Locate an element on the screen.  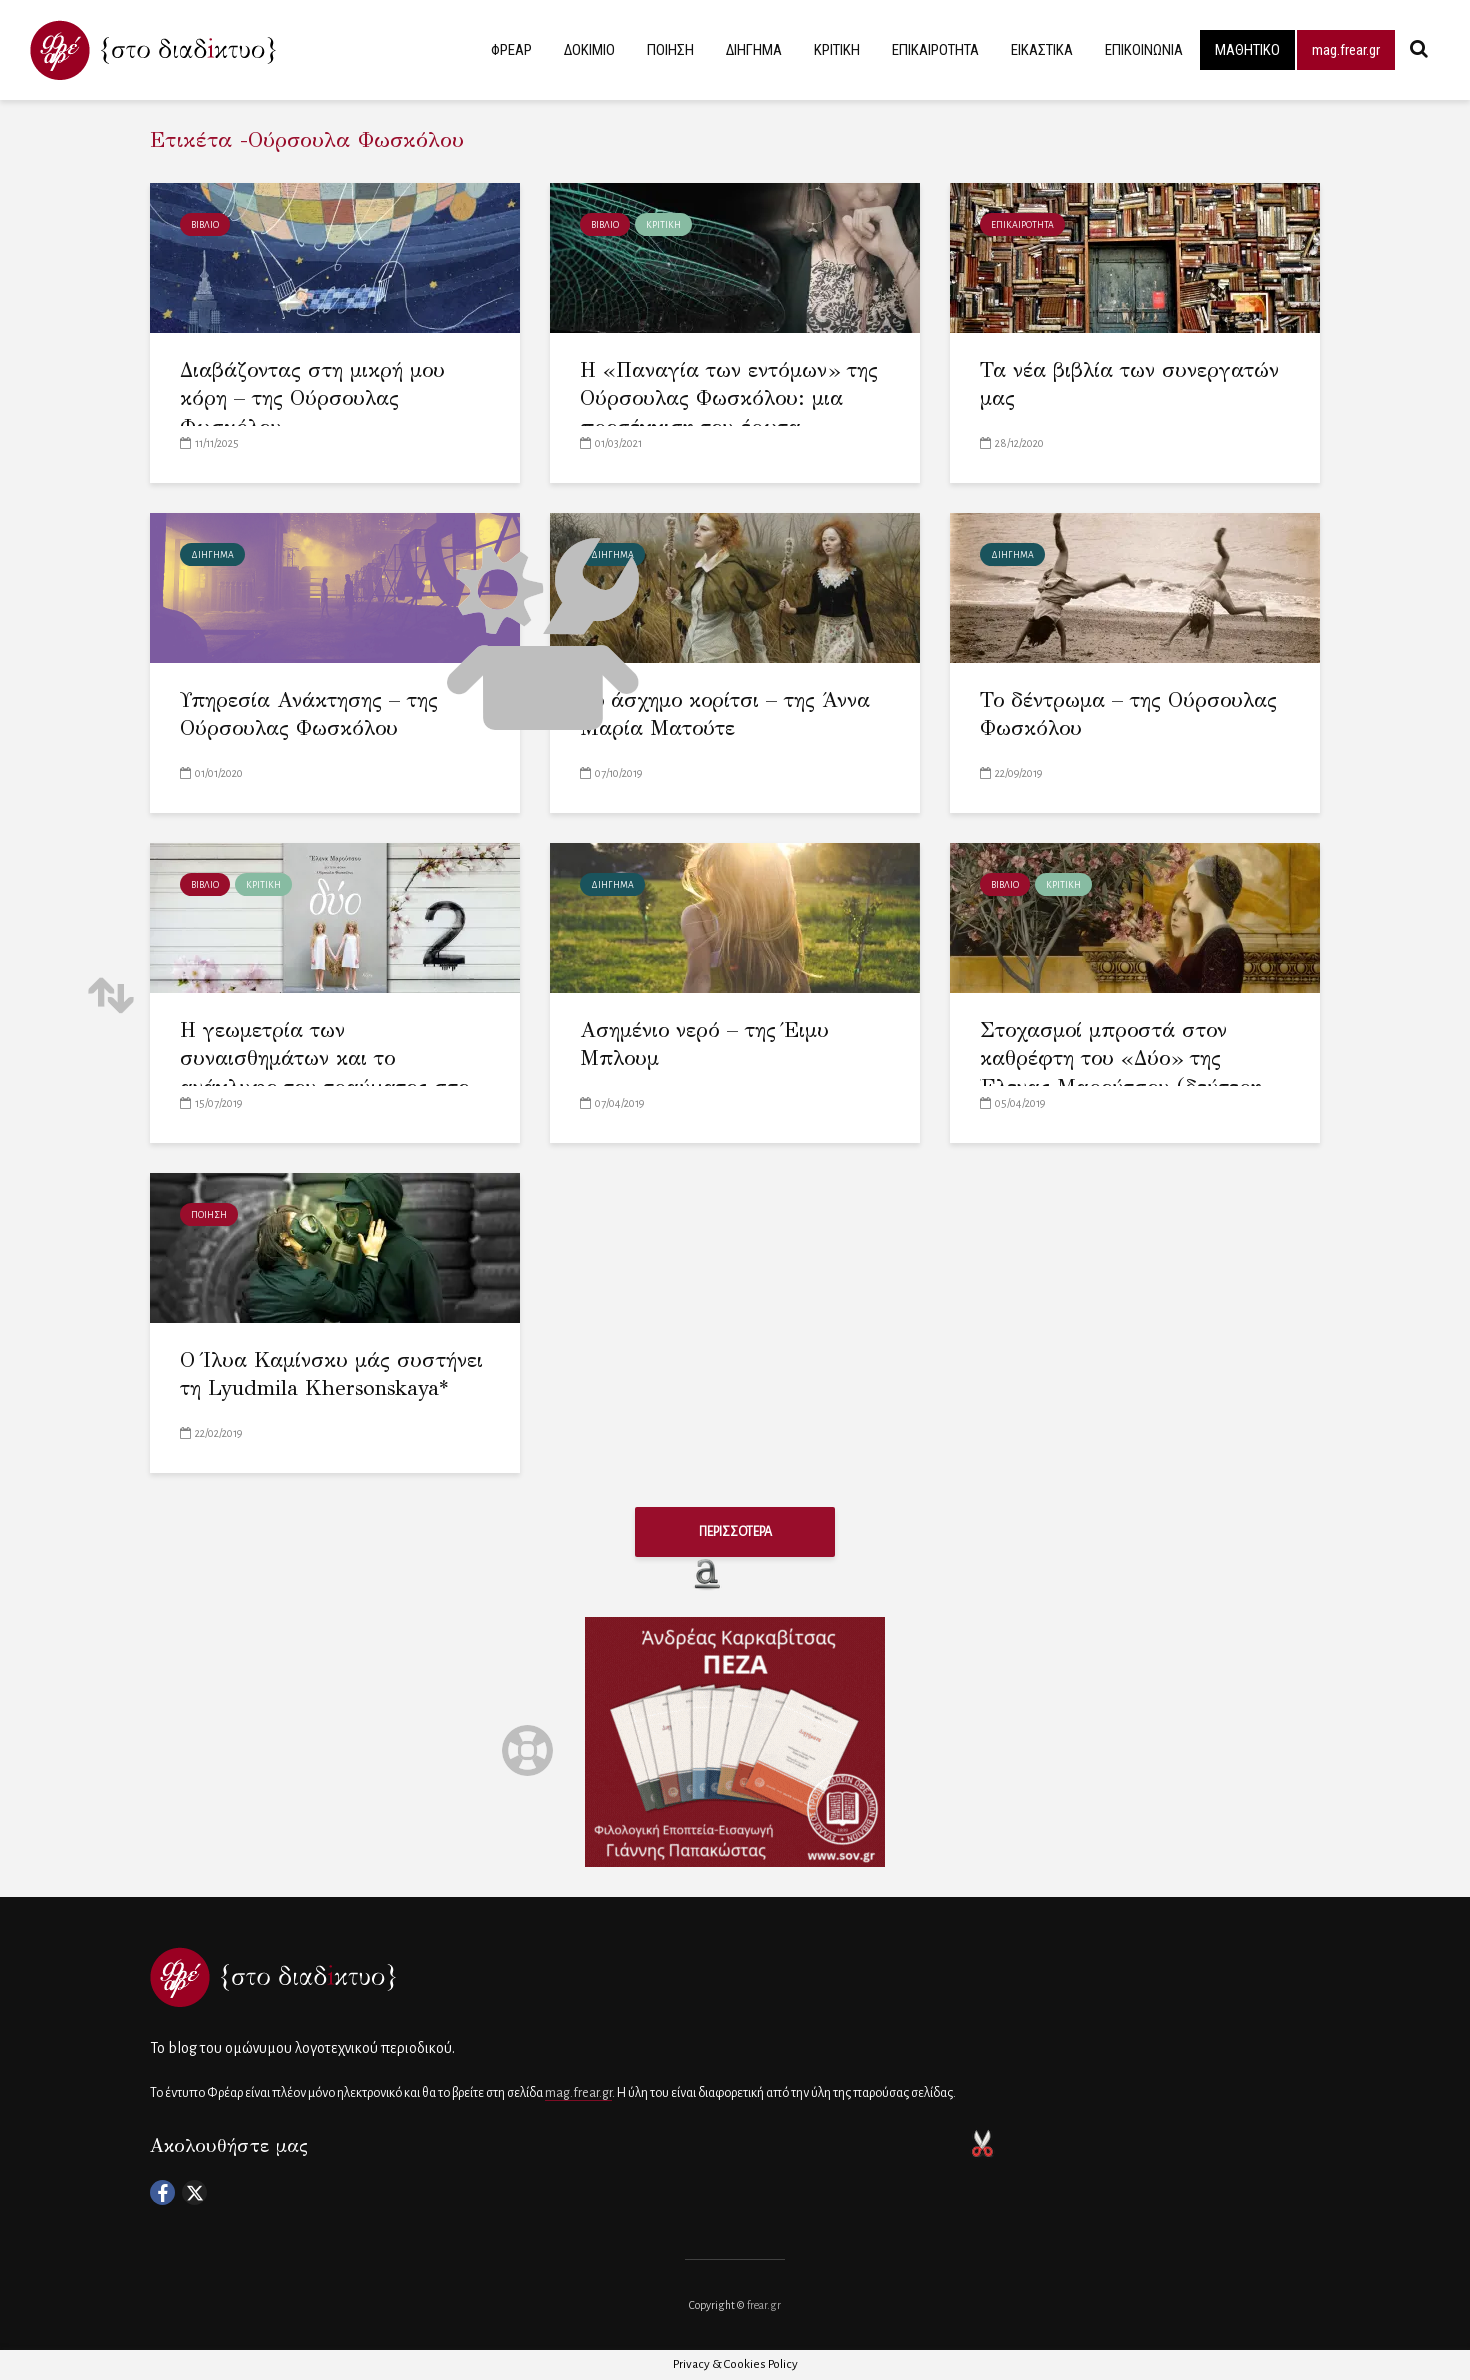
sync or refresh email inbox is located at coordinates (111, 997).